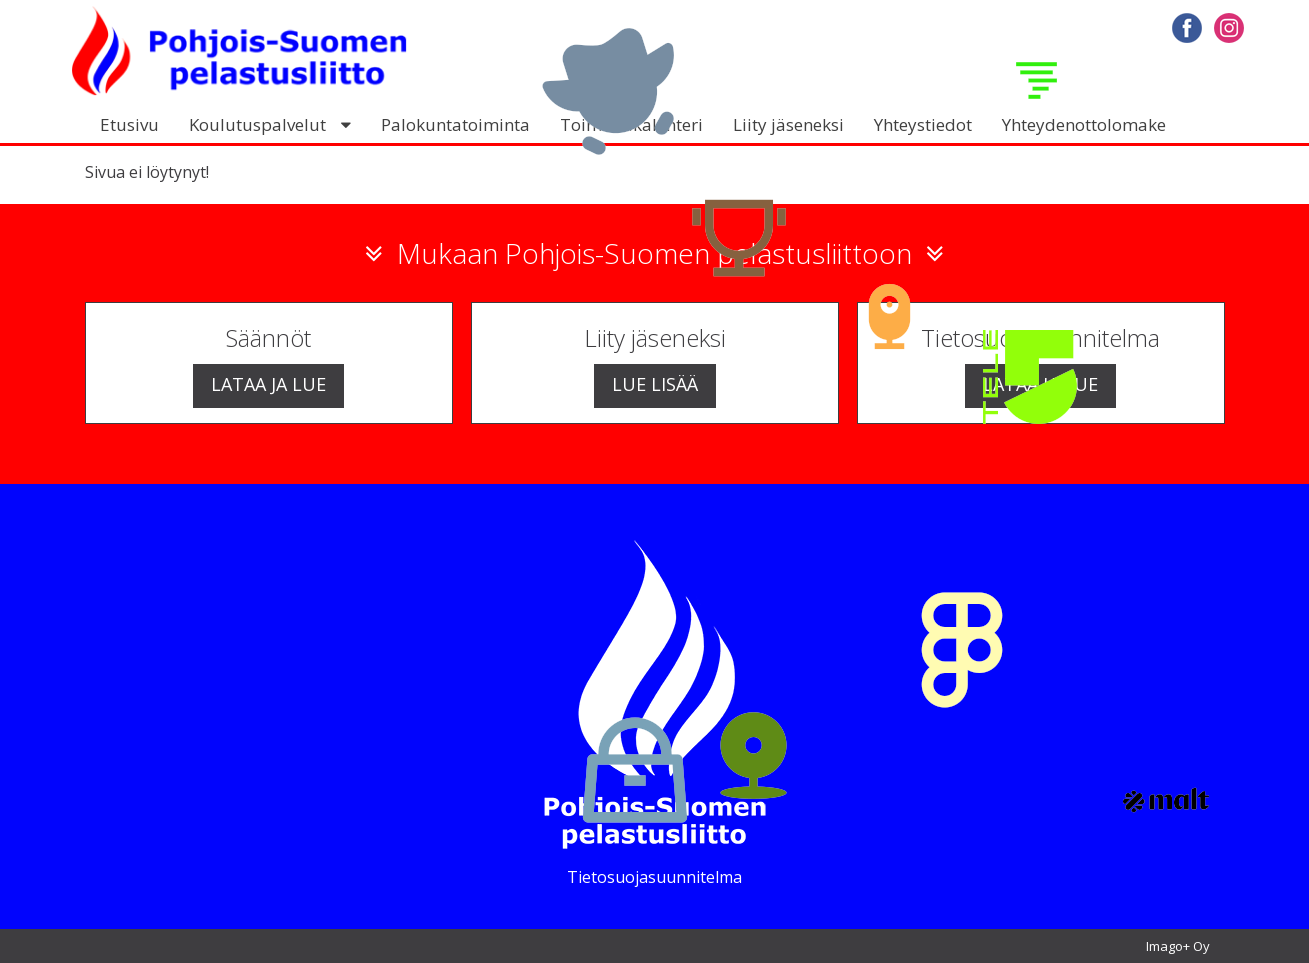 The width and height of the screenshot is (1309, 963). Describe the element at coordinates (635, 770) in the screenshot. I see `view your shopping bag` at that location.